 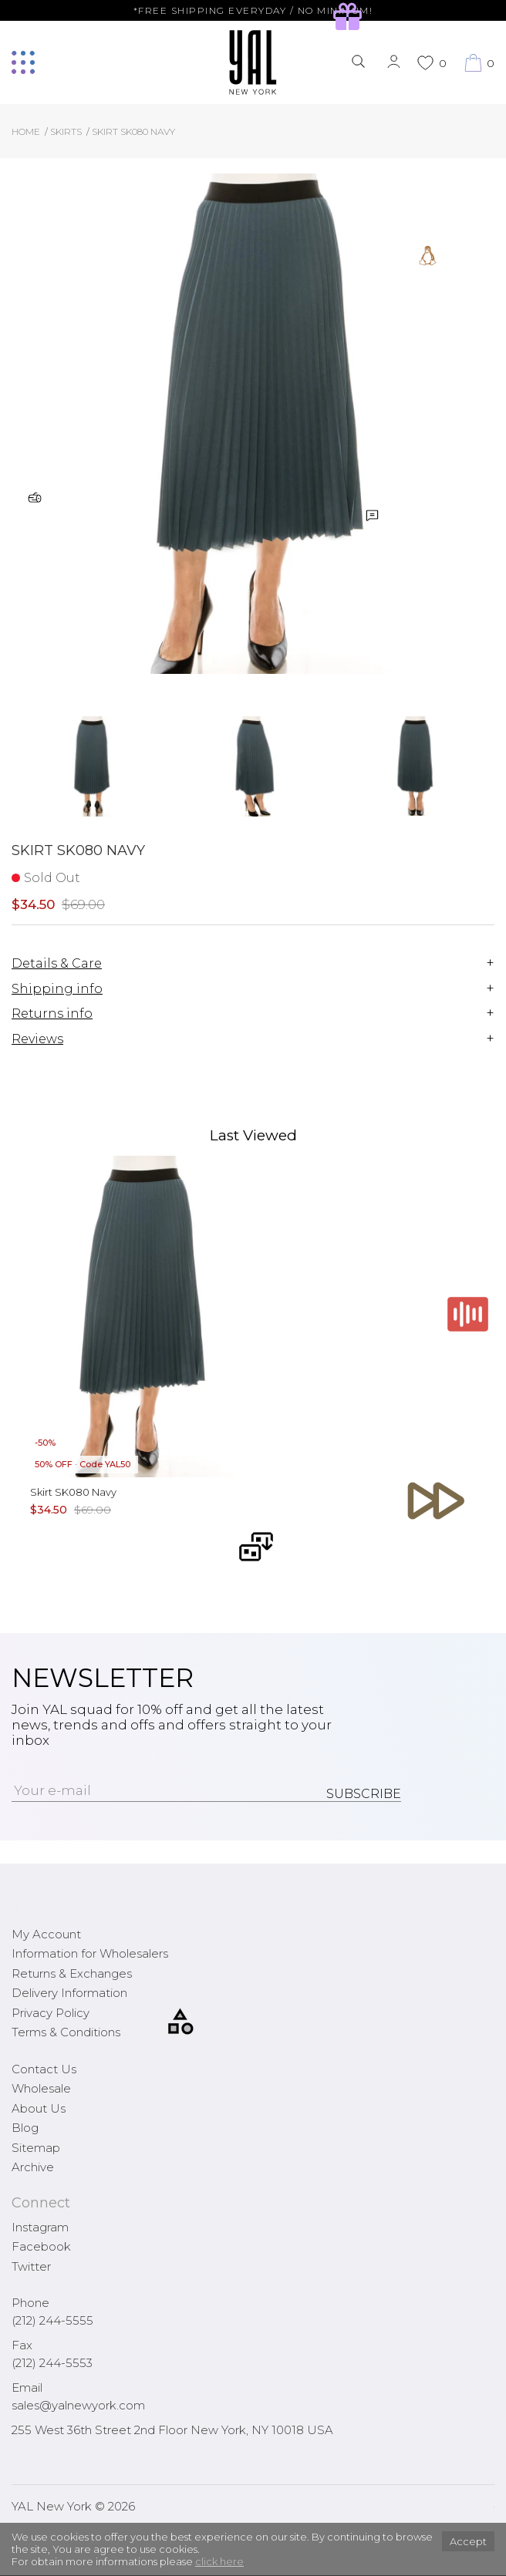 I want to click on view or redeem a gift, so click(x=347, y=18).